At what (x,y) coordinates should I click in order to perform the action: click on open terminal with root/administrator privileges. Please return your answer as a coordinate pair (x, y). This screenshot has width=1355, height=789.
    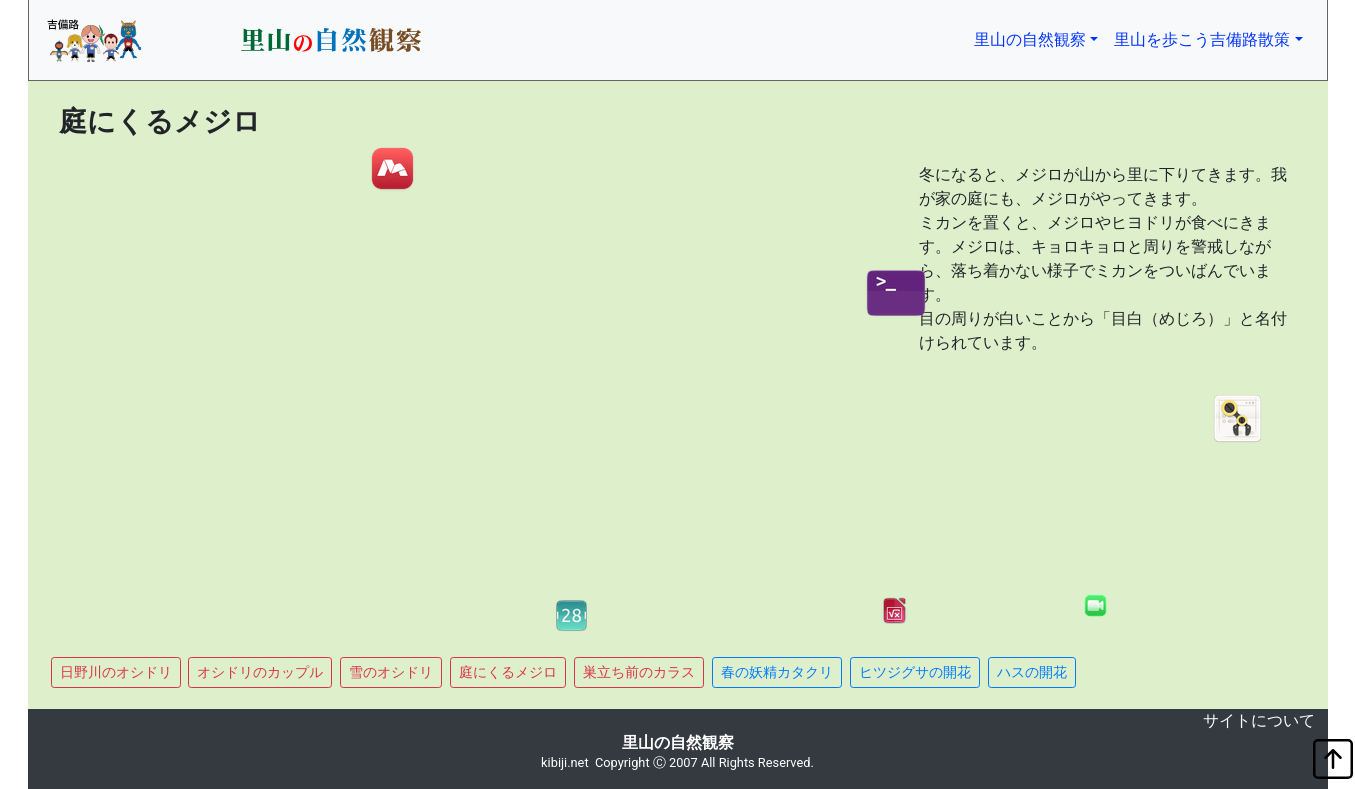
    Looking at the image, I should click on (896, 293).